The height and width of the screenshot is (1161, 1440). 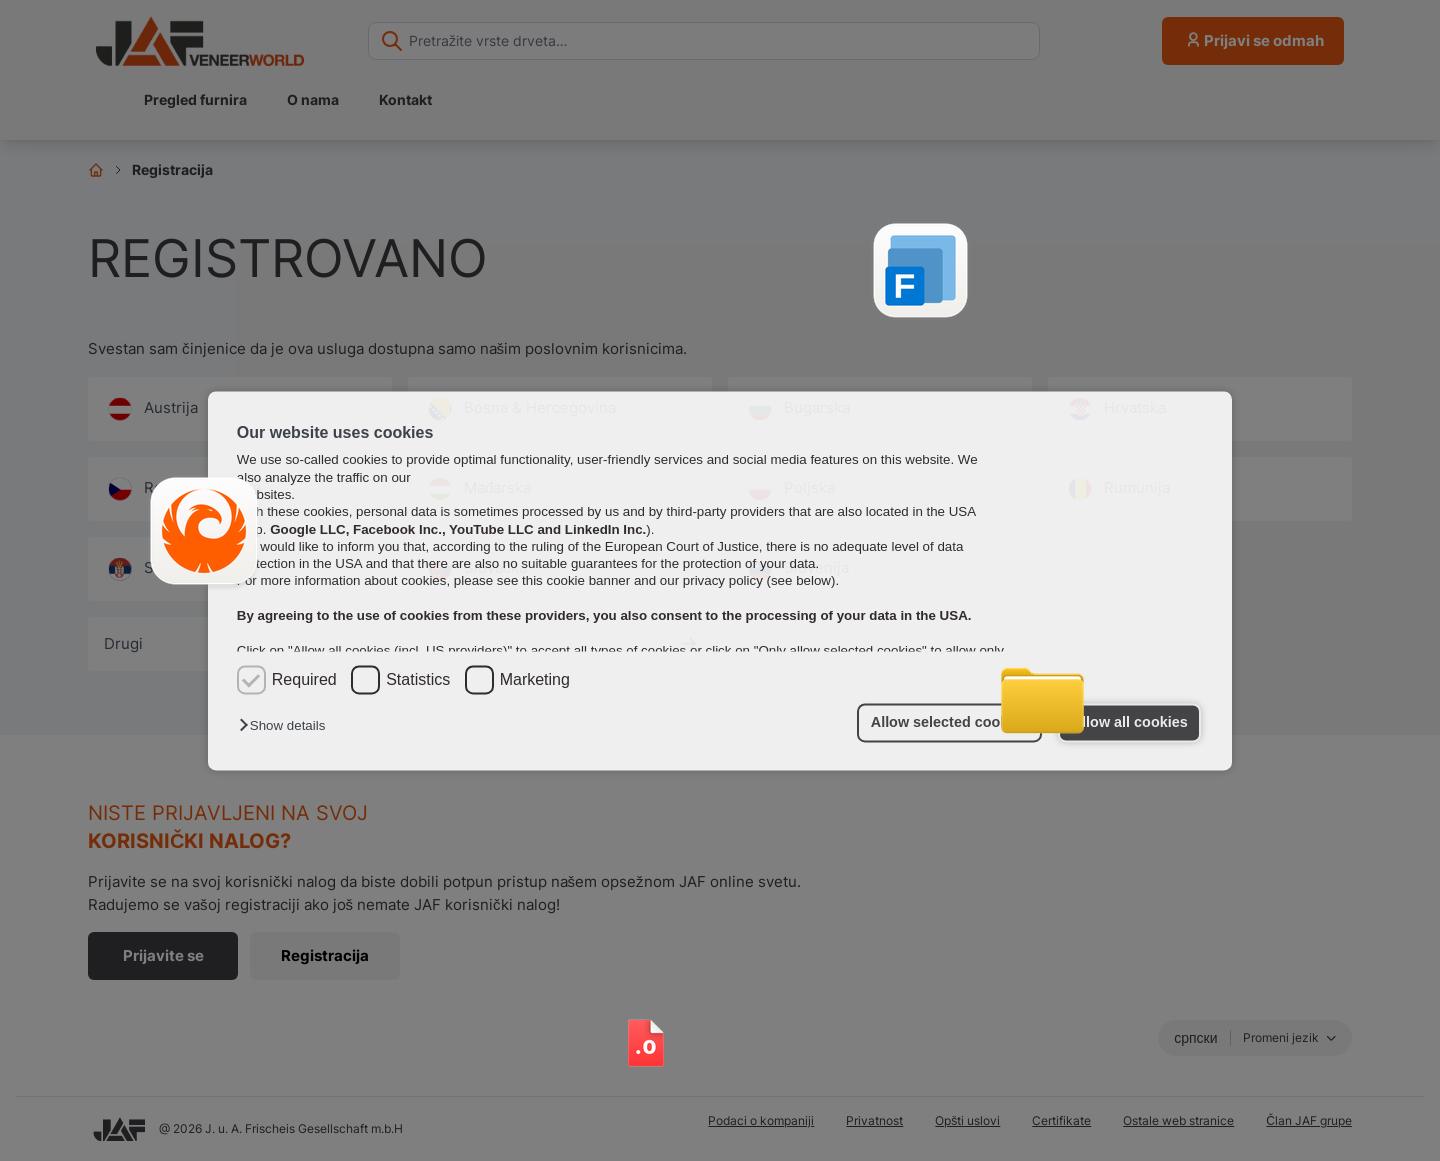 What do you see at coordinates (920, 270) in the screenshot?
I see `open fluent reader app` at bounding box center [920, 270].